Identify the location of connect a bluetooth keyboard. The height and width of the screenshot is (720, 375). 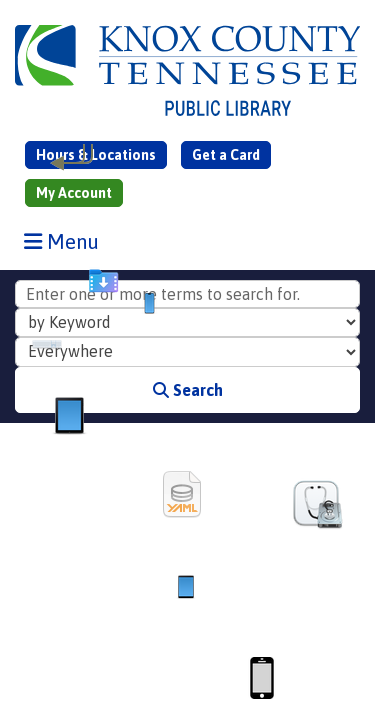
(47, 344).